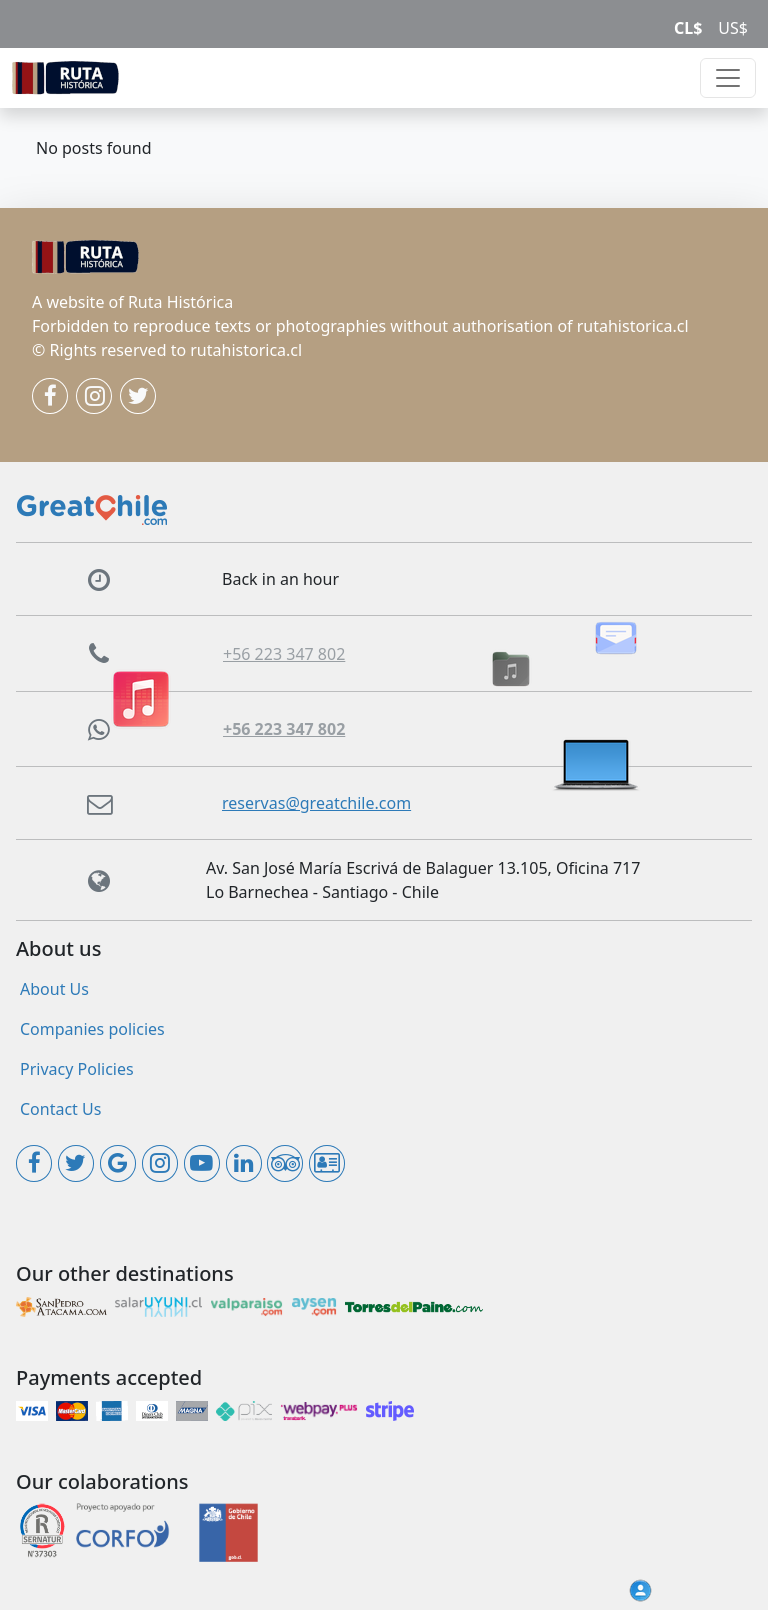 This screenshot has height=1610, width=768. I want to click on default user profile avatar, so click(640, 1590).